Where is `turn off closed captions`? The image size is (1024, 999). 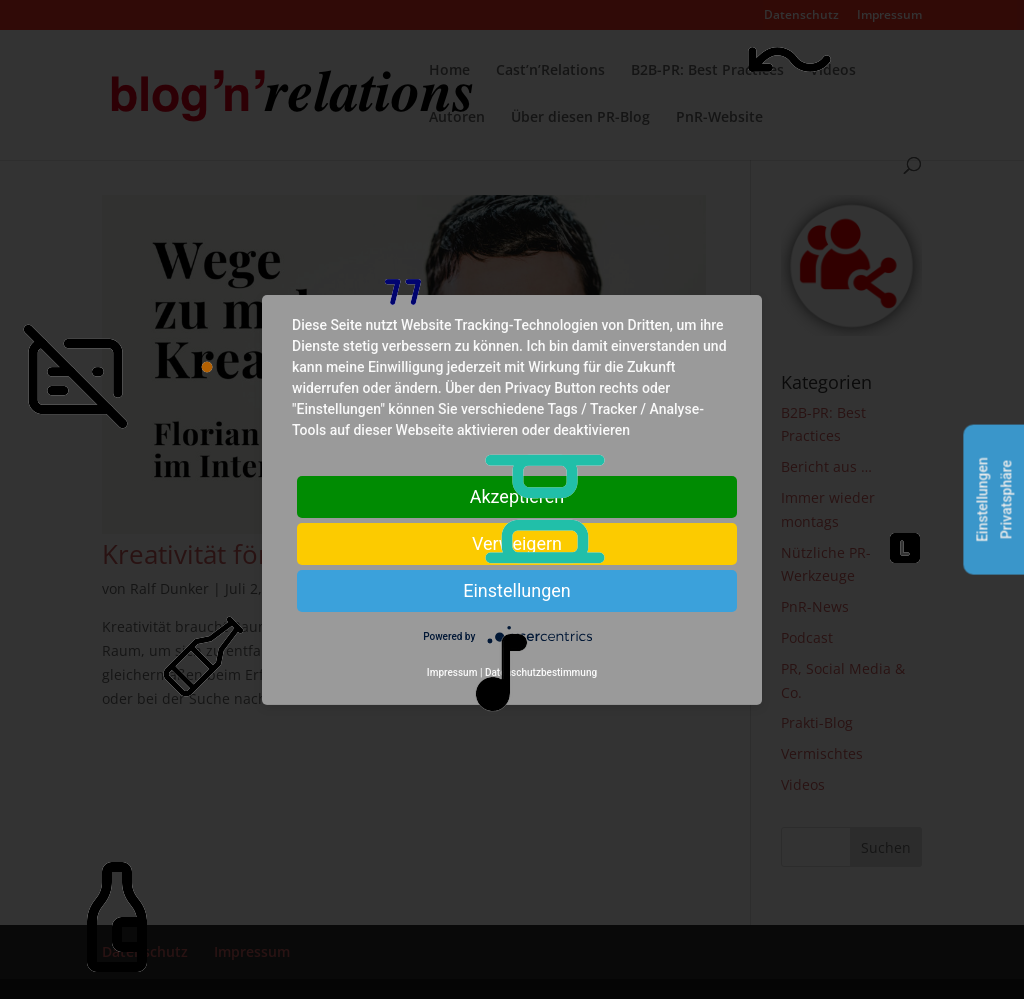 turn off closed captions is located at coordinates (75, 376).